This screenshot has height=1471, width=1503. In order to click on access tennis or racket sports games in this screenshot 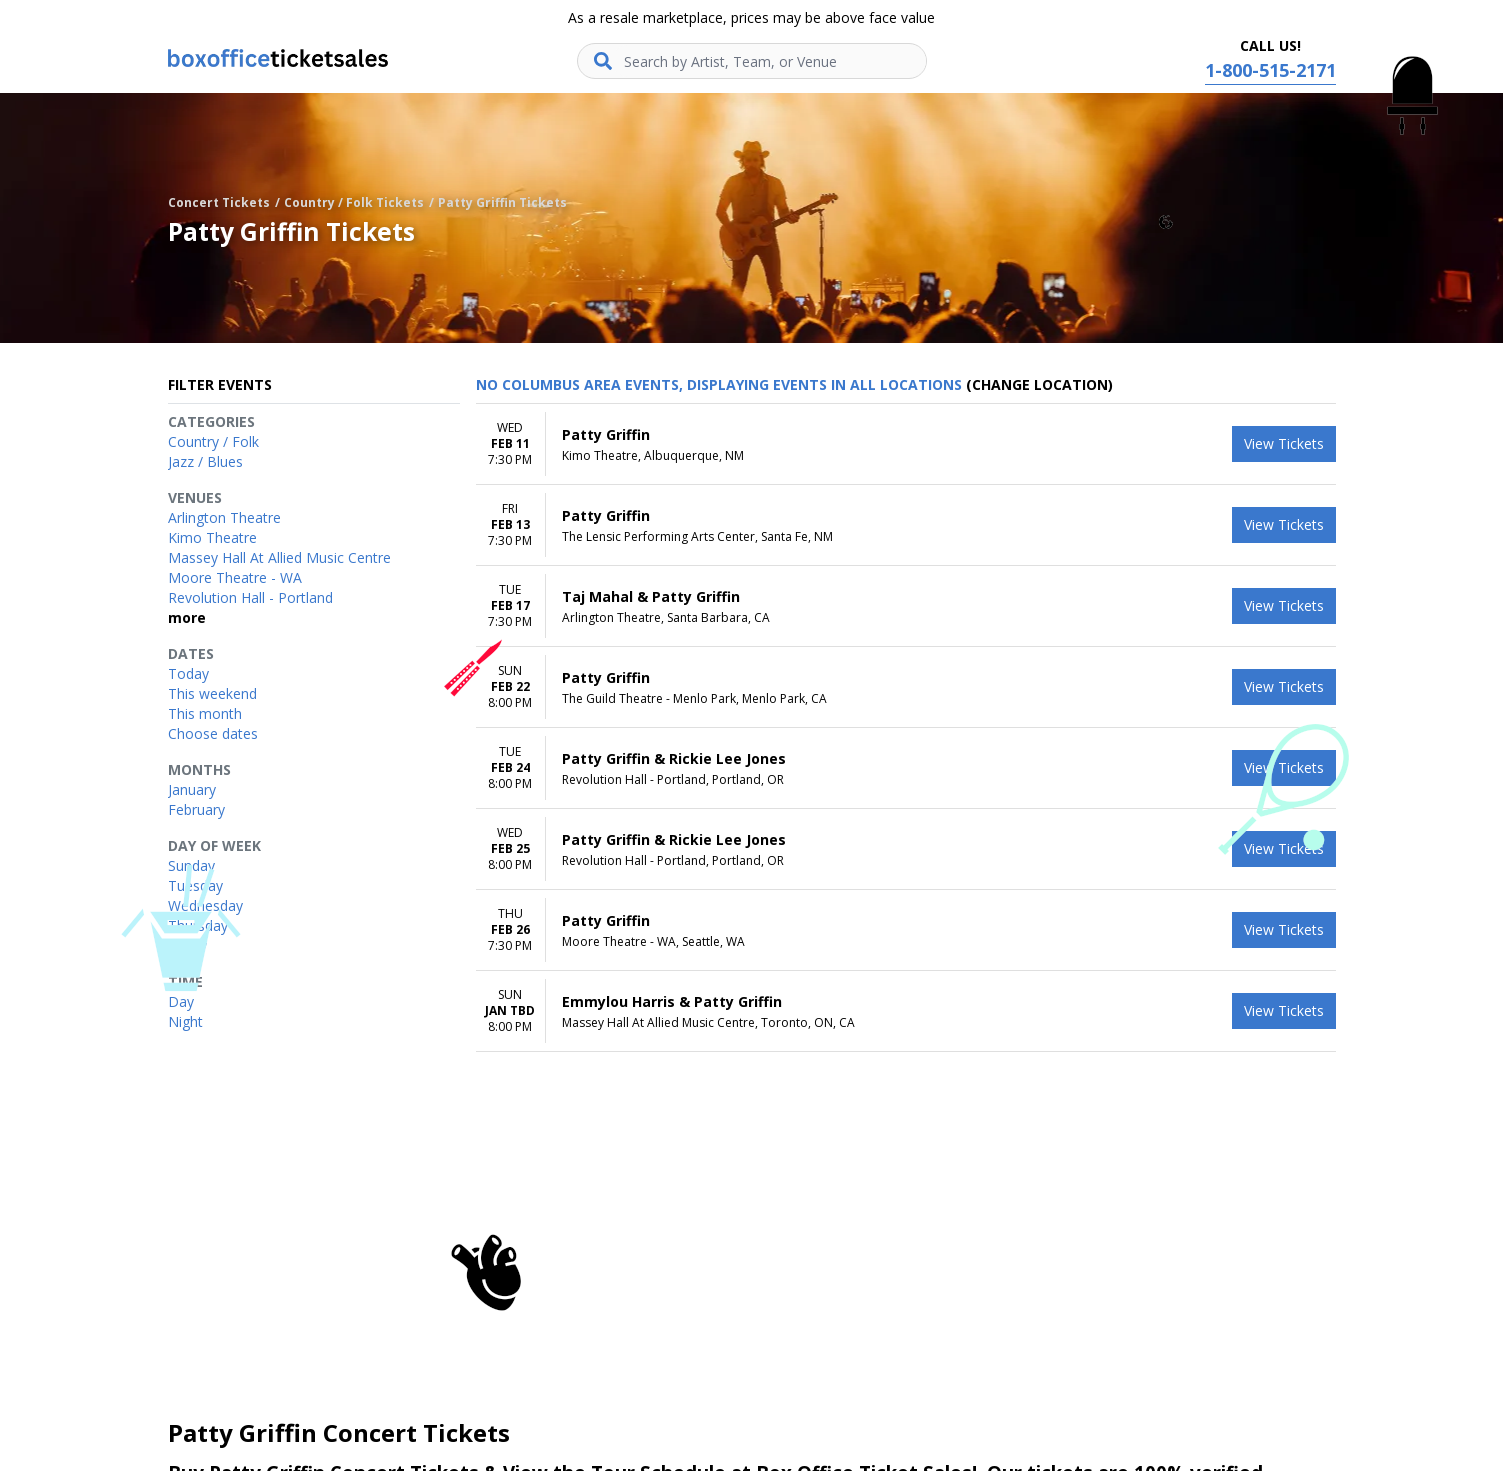, I will do `click(1283, 789)`.